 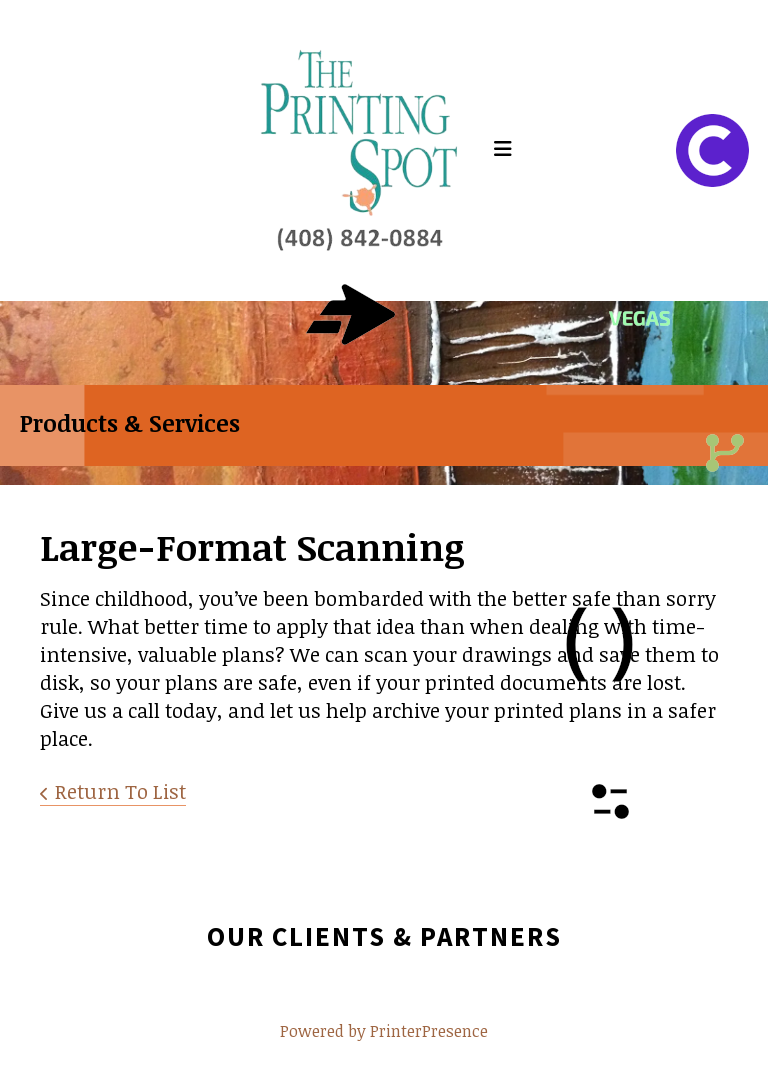 I want to click on adjust audio equalizer settings, so click(x=610, y=801).